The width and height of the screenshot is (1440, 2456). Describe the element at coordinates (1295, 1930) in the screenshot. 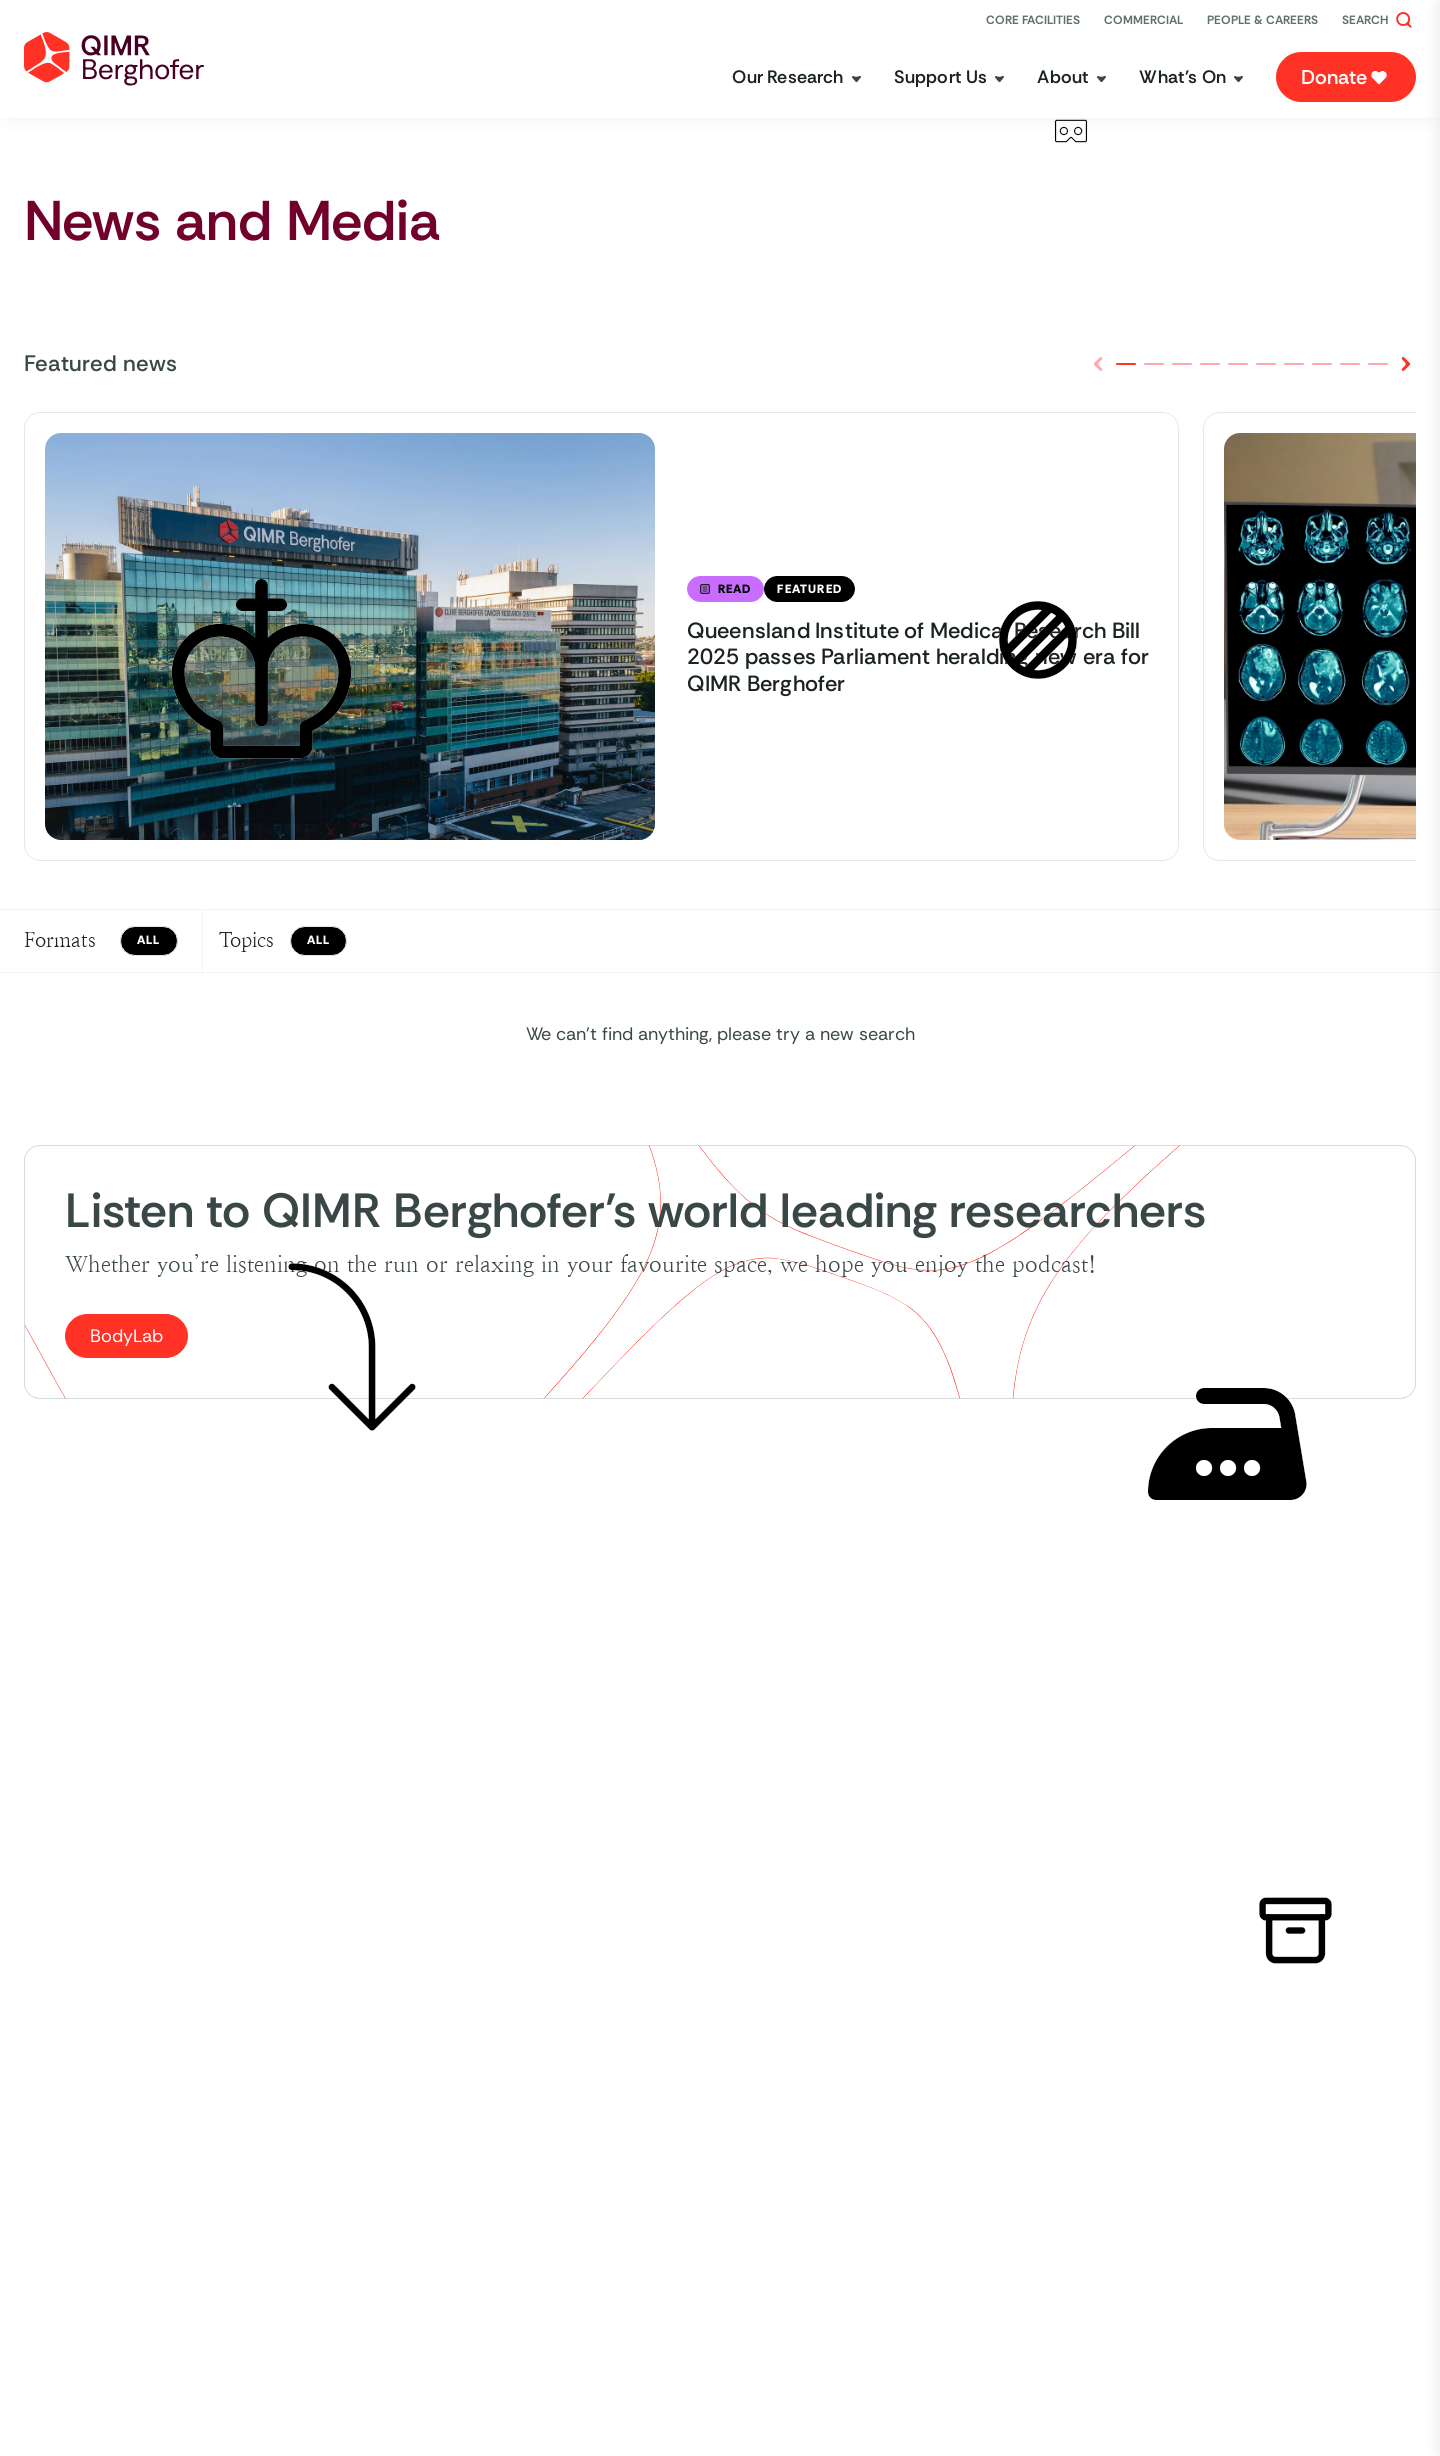

I see `archive this item` at that location.